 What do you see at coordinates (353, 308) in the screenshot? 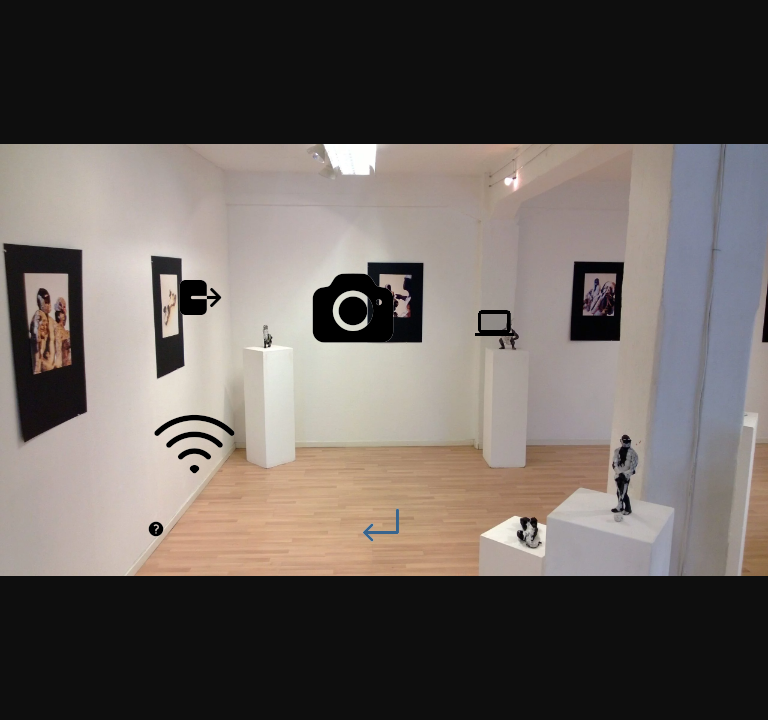
I see `take a photo` at bounding box center [353, 308].